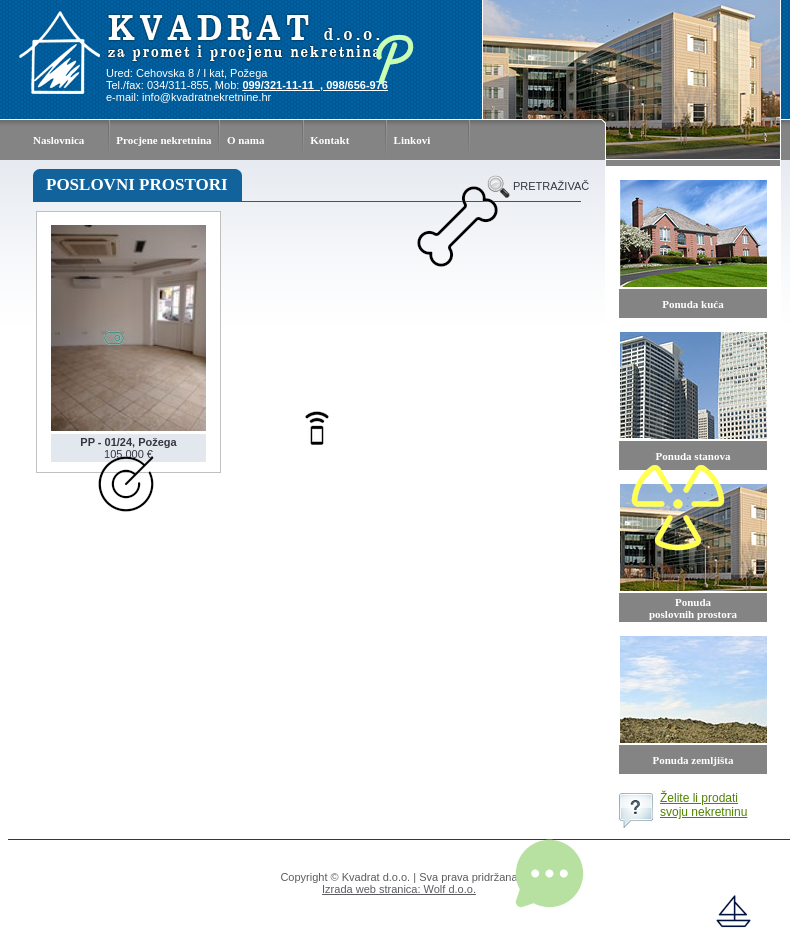 The image size is (790, 933). I want to click on toggle switch in the on/enabled position, so click(114, 338).